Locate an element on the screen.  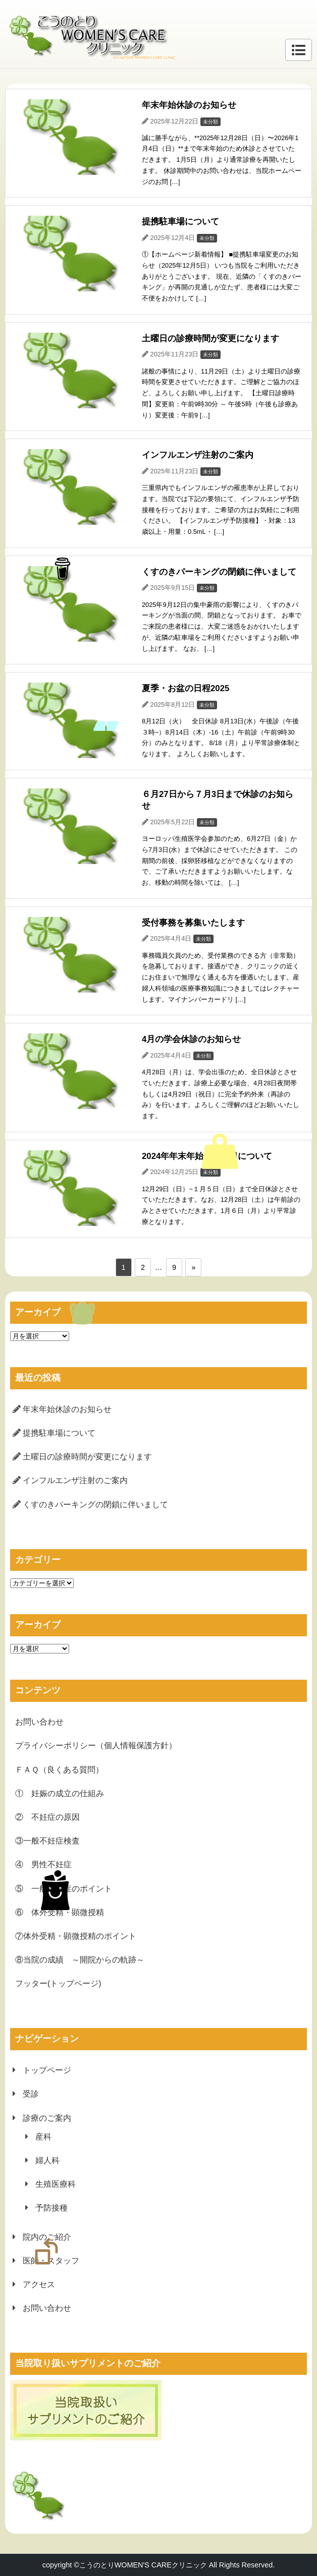
open the Blibli shopping app is located at coordinates (55, 1890).